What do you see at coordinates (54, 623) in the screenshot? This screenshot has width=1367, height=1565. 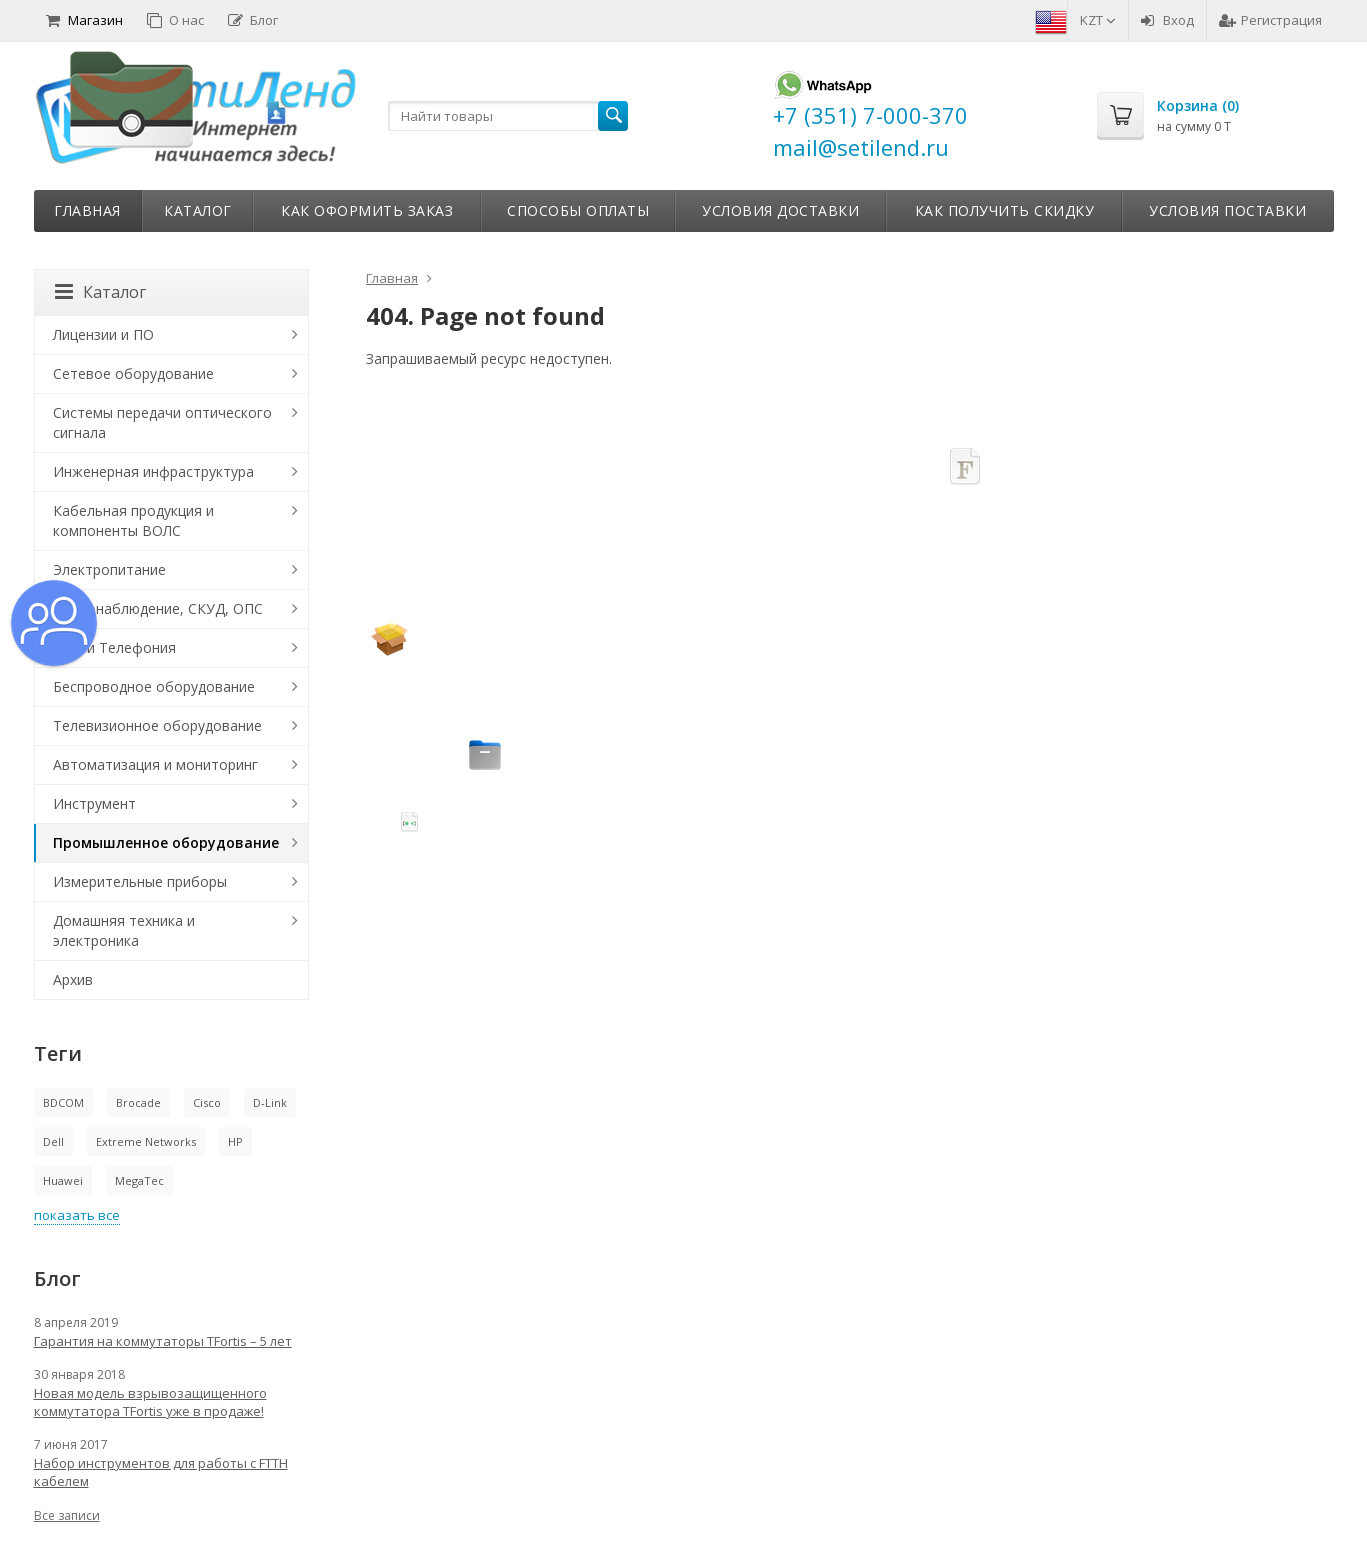 I see `access user account and personal settings` at bounding box center [54, 623].